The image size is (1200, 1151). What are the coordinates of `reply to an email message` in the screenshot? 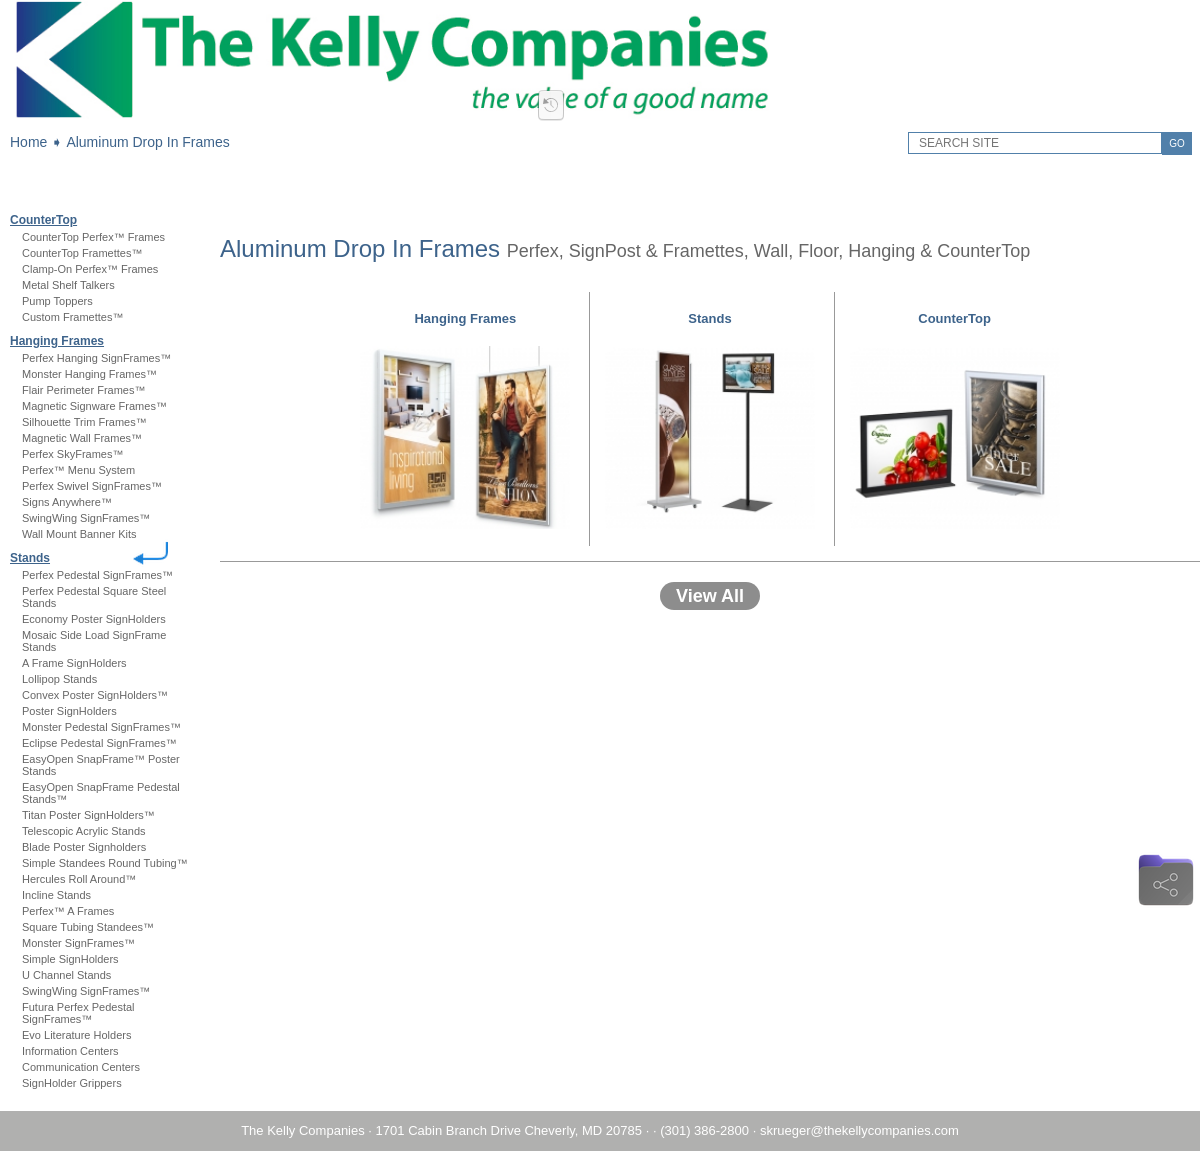 It's located at (150, 551).